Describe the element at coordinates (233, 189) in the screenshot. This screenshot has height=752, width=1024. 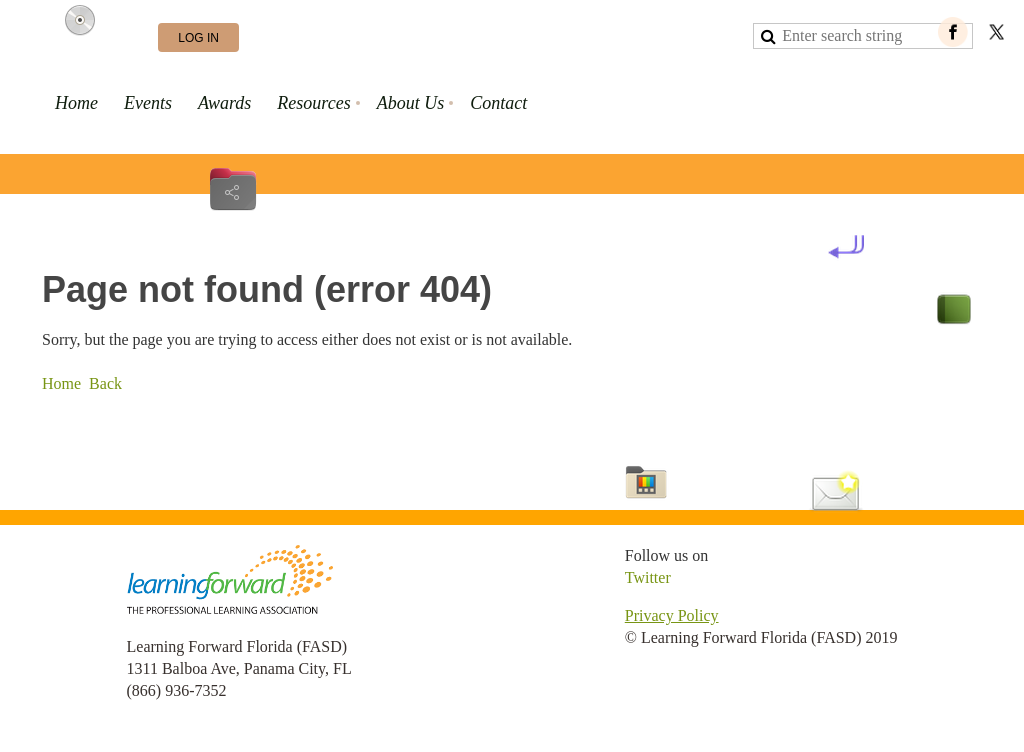
I see `access your public shared files folder` at that location.